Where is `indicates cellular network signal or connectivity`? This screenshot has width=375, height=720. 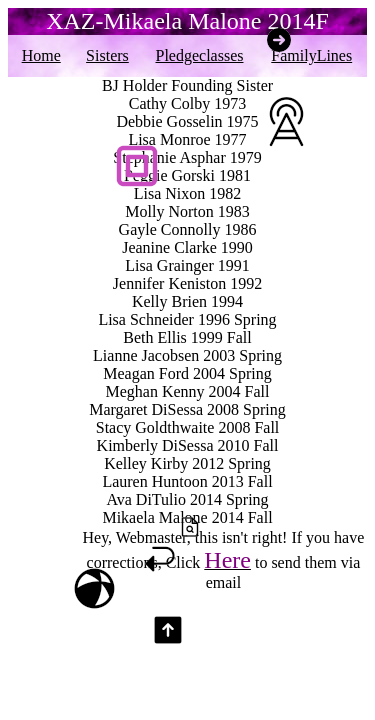 indicates cellular network signal or connectivity is located at coordinates (286, 122).